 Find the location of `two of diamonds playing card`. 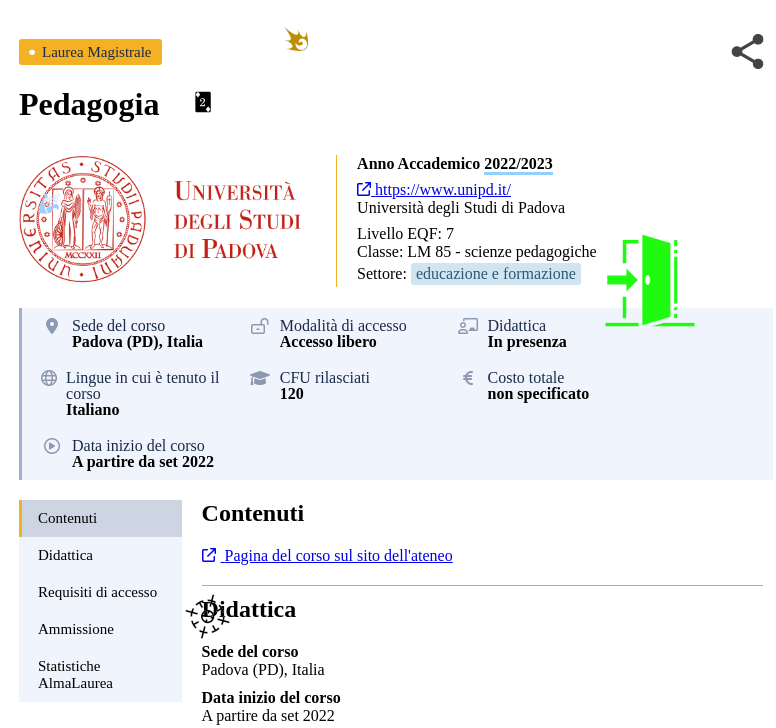

two of diamonds playing card is located at coordinates (203, 102).